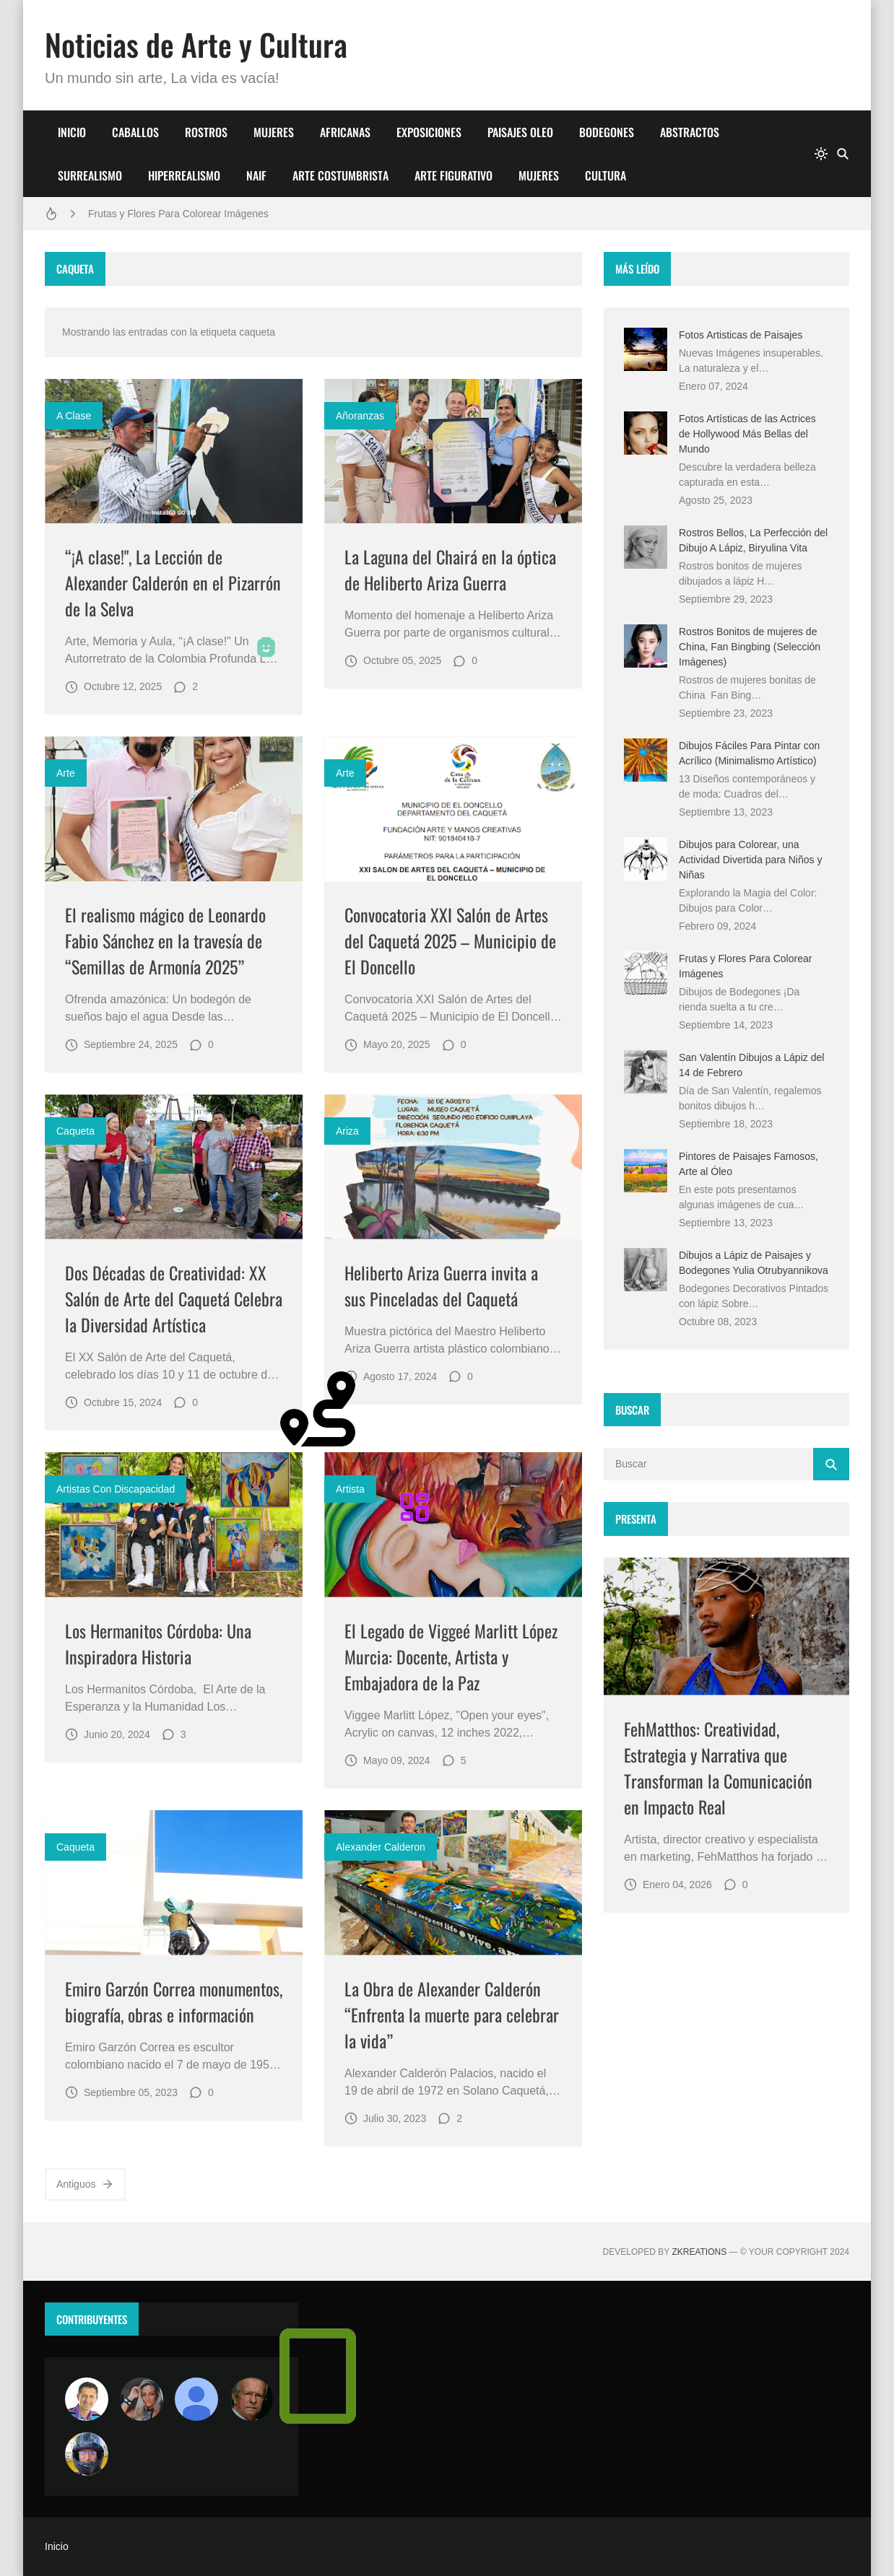 This screenshot has height=2576, width=894. Describe the element at coordinates (318, 1409) in the screenshot. I see `view route between two locations` at that location.